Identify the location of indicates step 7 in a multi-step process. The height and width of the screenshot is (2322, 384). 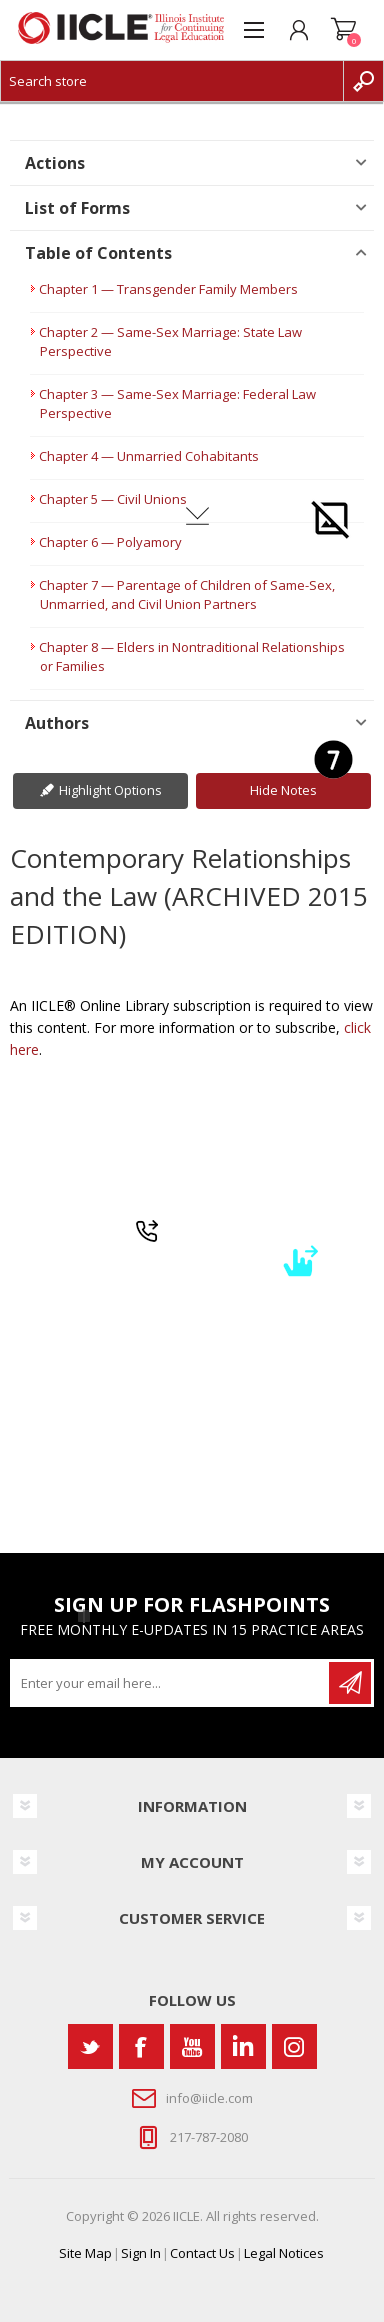
(333, 759).